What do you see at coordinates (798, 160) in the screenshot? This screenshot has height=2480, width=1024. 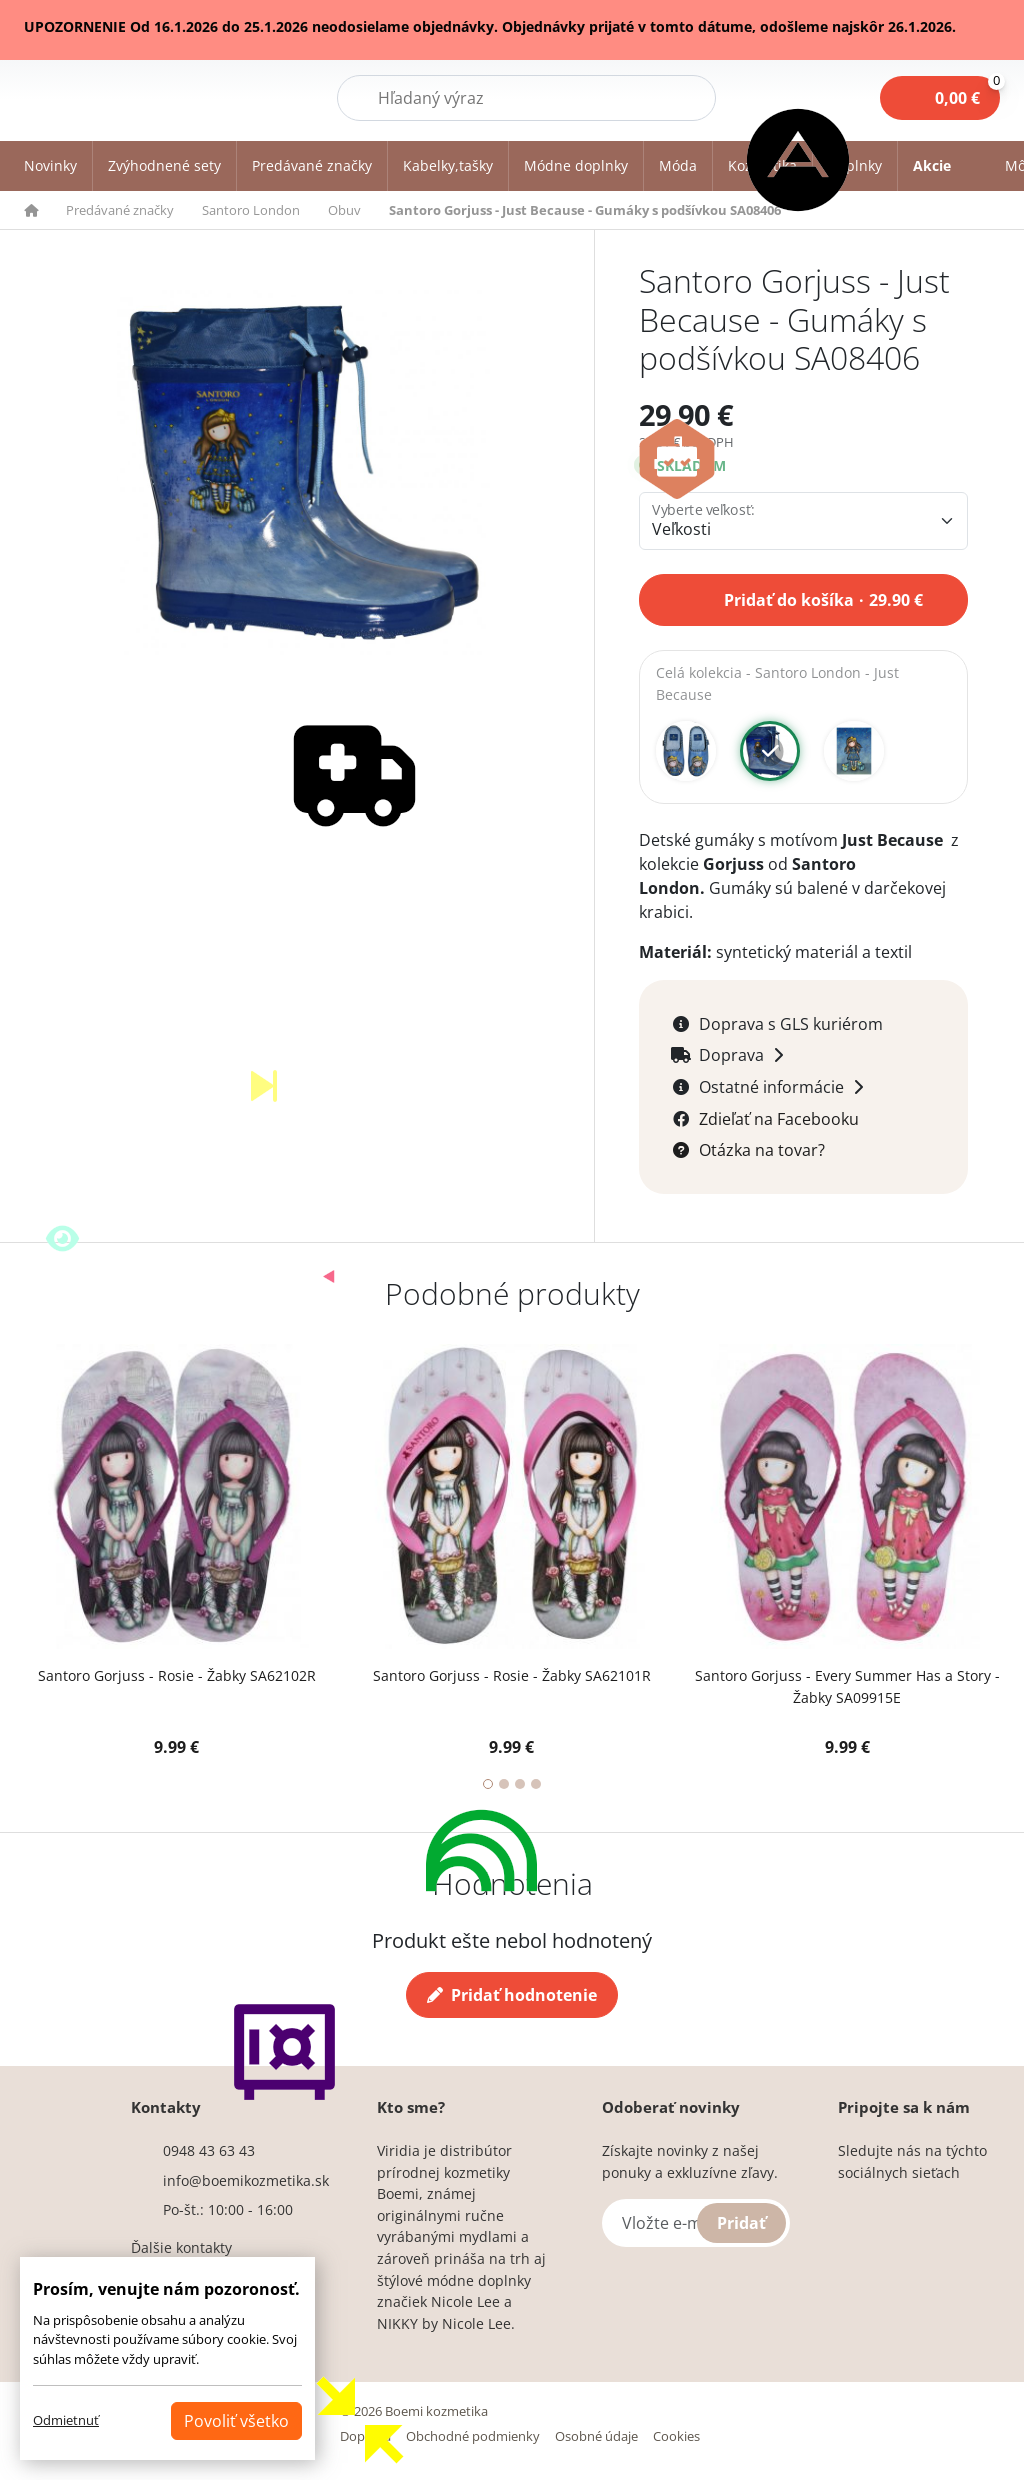 I see `app.net (adn) logo` at bounding box center [798, 160].